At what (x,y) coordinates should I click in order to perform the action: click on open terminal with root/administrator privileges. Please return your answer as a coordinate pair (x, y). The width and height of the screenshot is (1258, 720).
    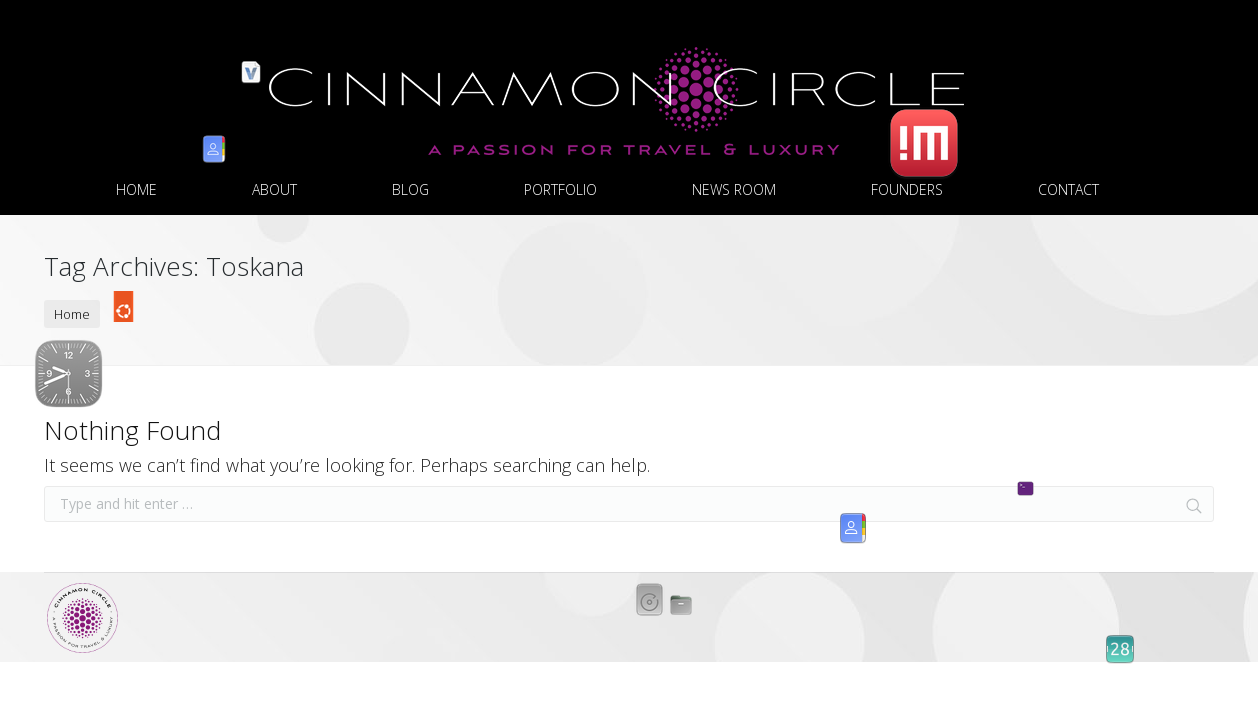
    Looking at the image, I should click on (1025, 488).